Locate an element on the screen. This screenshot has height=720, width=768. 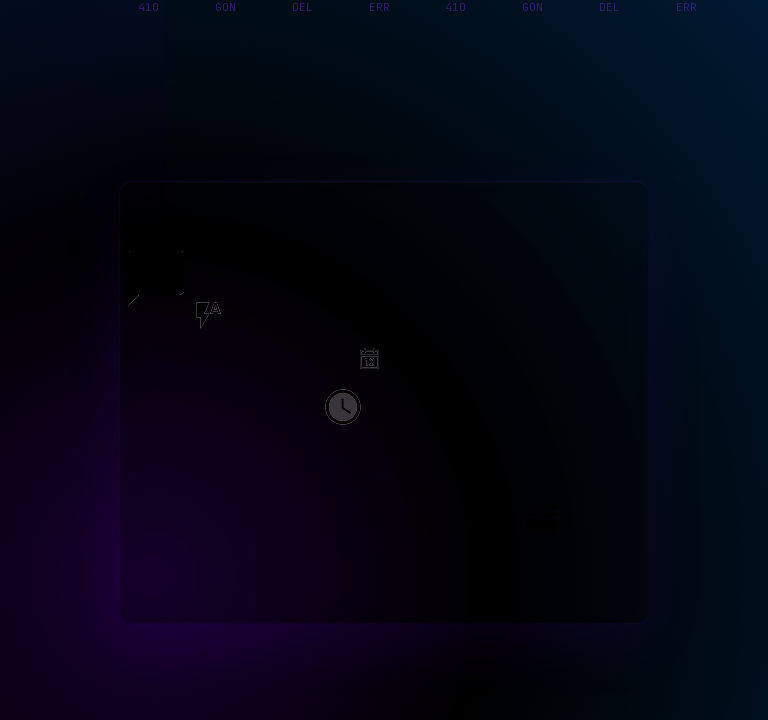
save item to watch later is located at coordinates (343, 407).